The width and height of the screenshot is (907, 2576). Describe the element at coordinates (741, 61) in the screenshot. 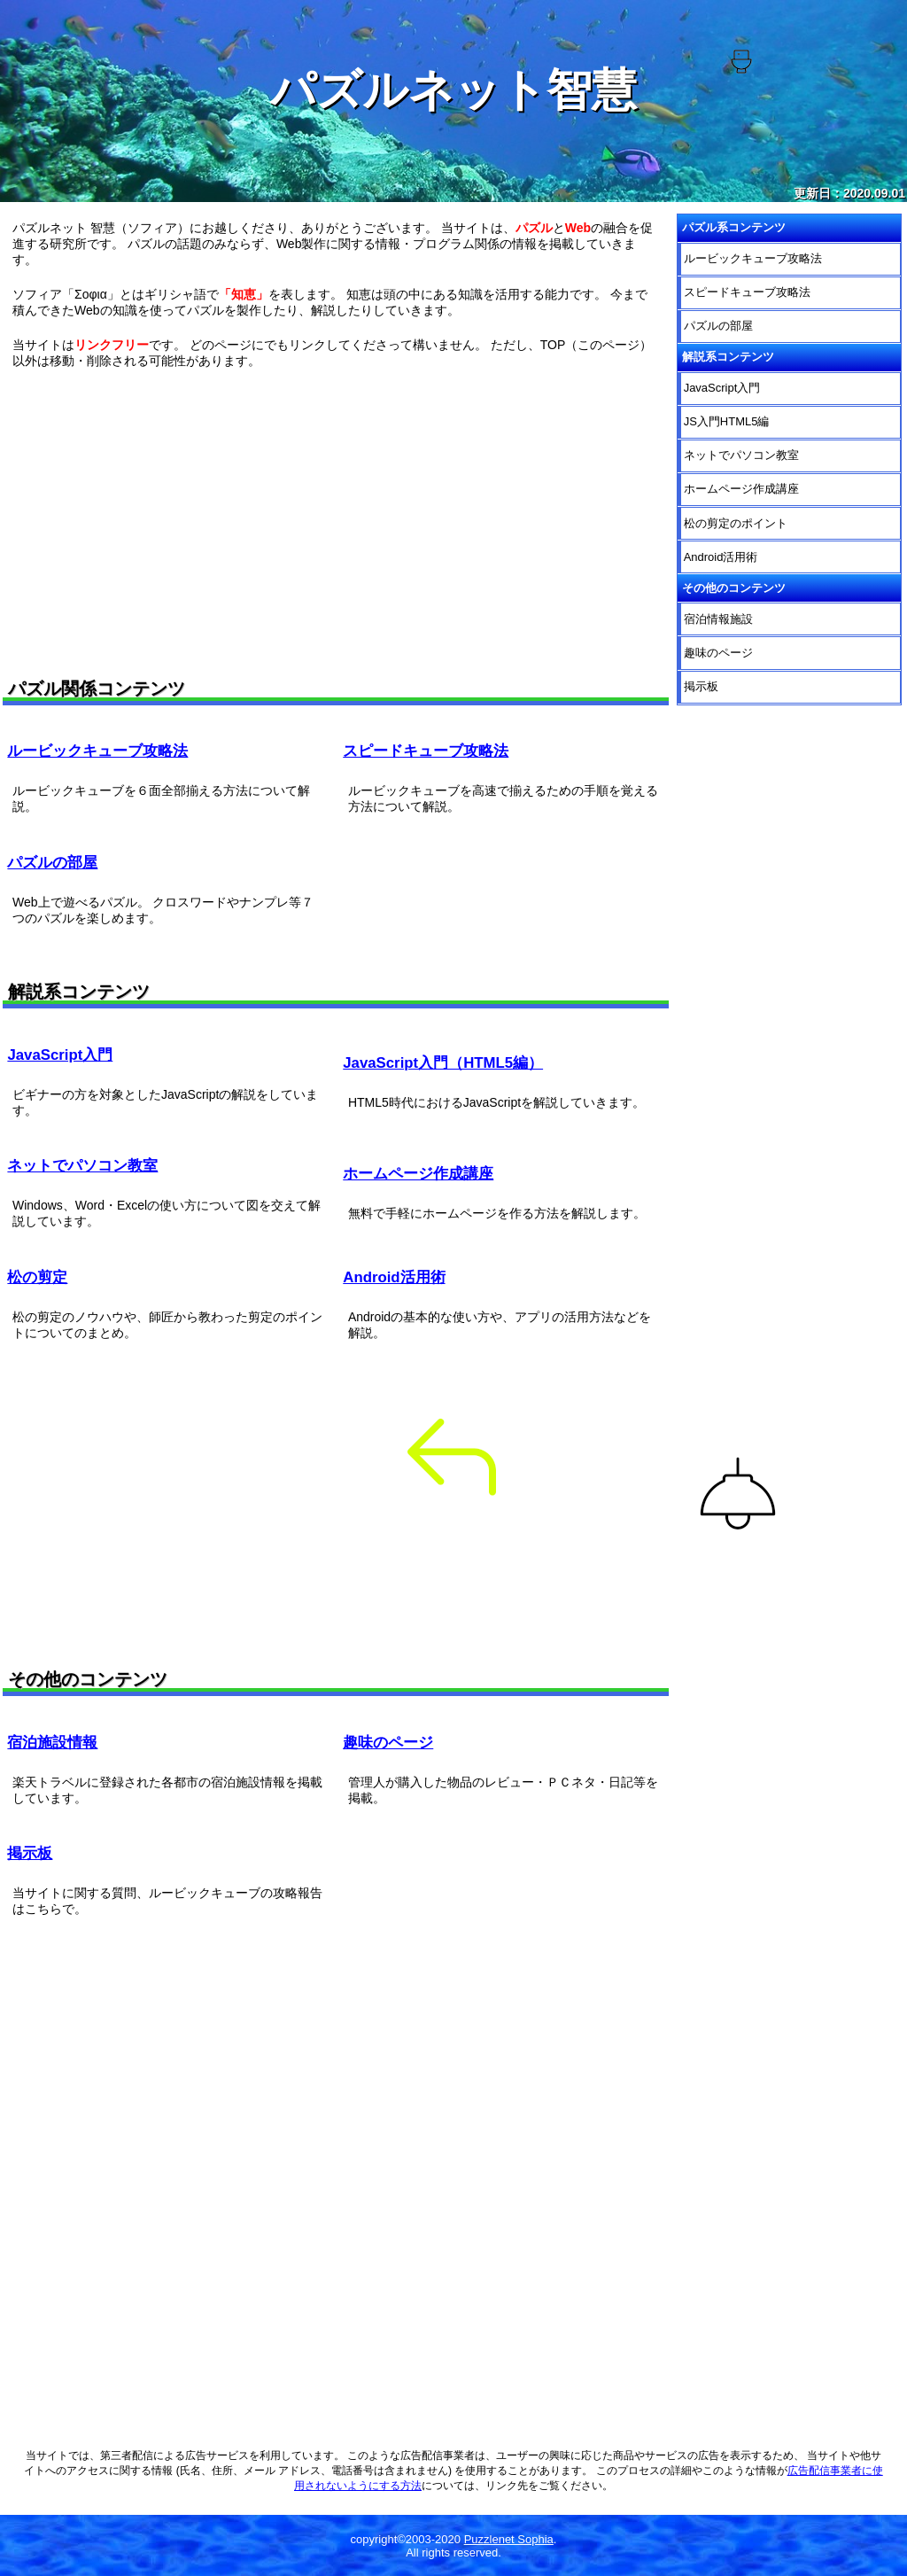

I see `indicates restroom or bathroom location` at that location.